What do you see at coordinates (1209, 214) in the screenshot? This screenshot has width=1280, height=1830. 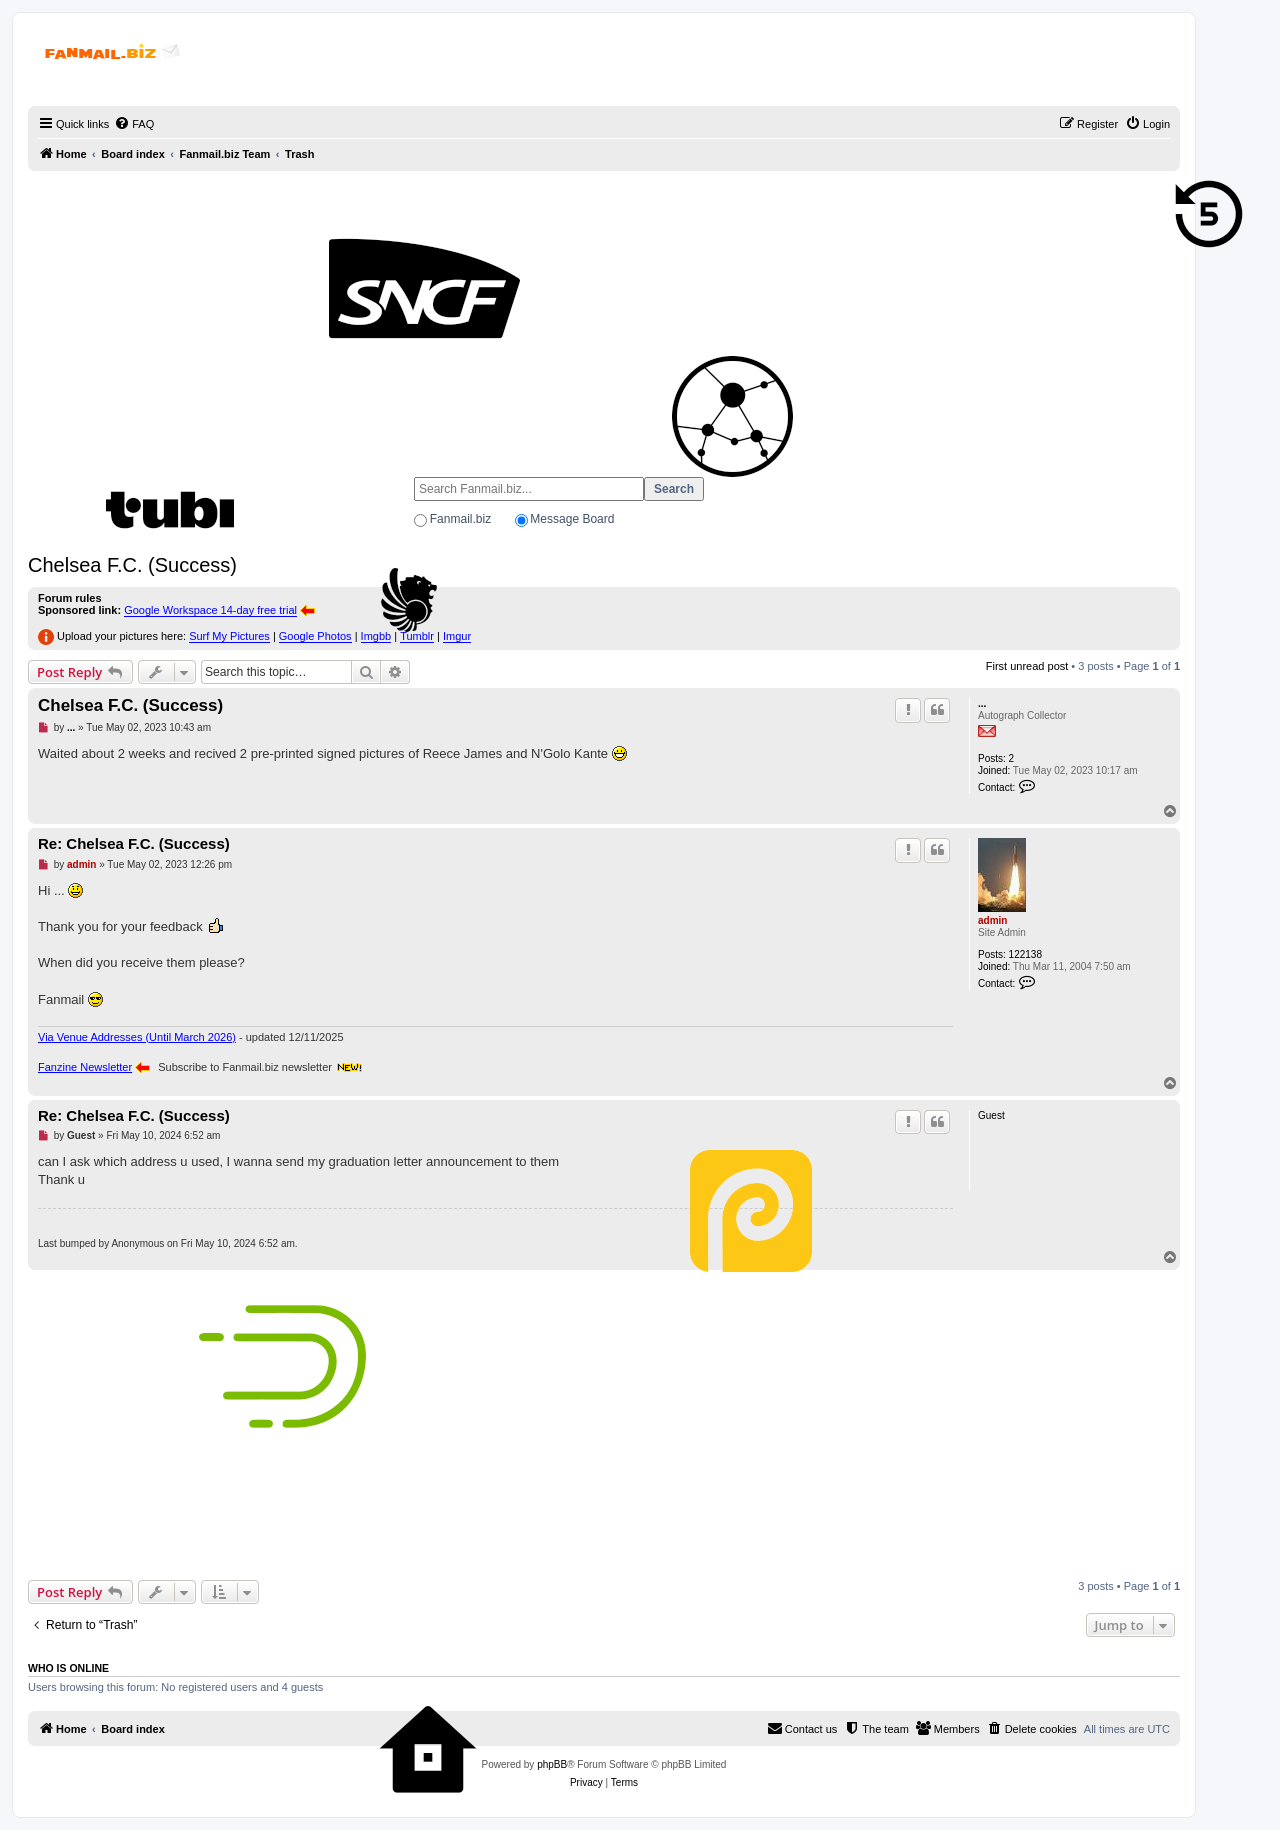 I see `rewind 5 seconds` at bounding box center [1209, 214].